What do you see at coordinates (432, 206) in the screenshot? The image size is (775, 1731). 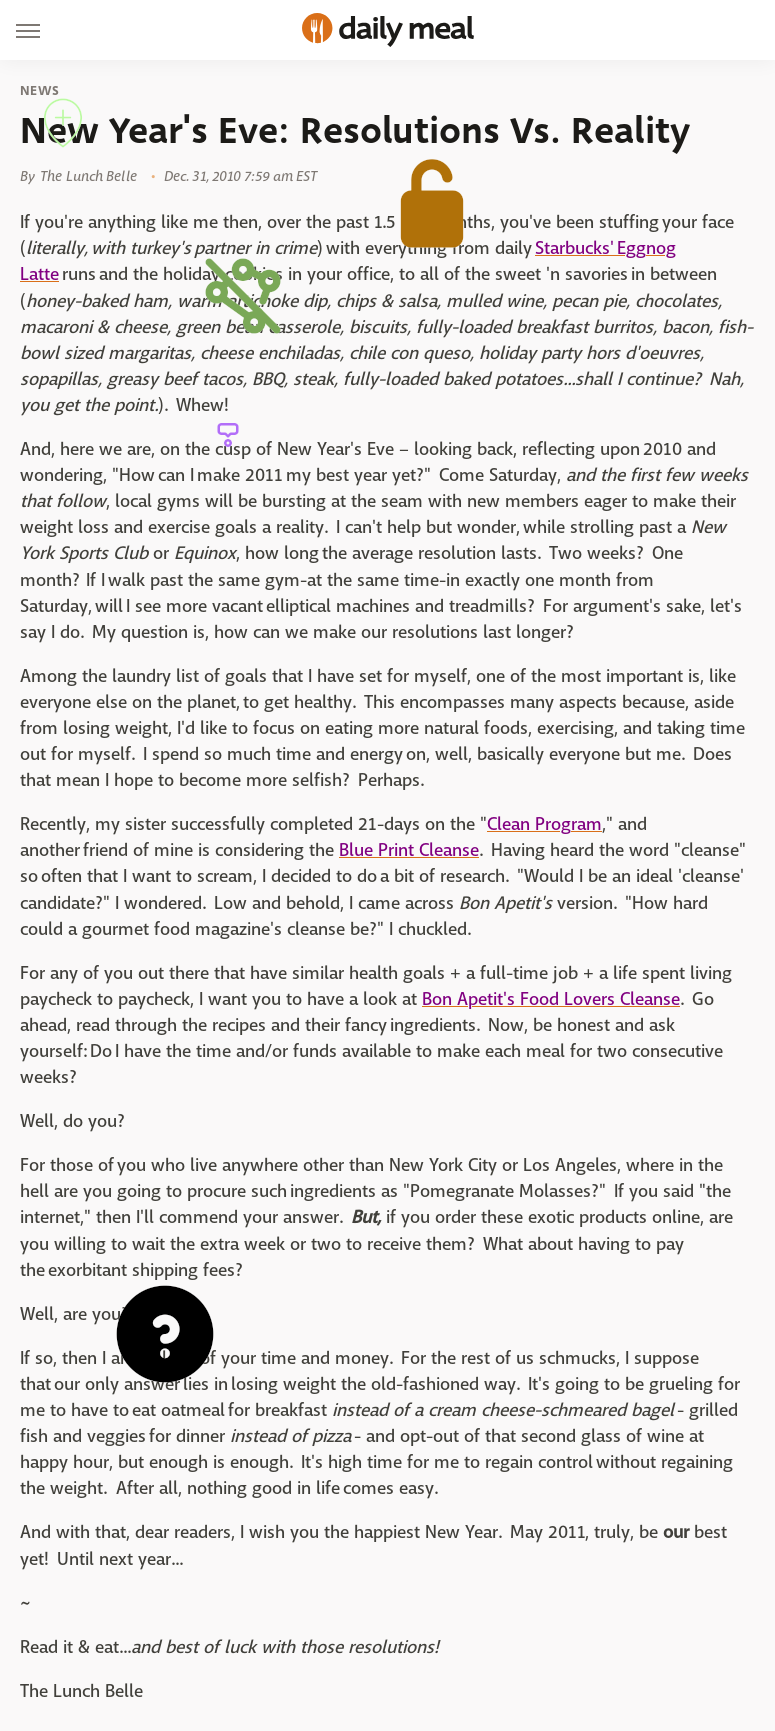 I see `unlock this item or feature` at bounding box center [432, 206].